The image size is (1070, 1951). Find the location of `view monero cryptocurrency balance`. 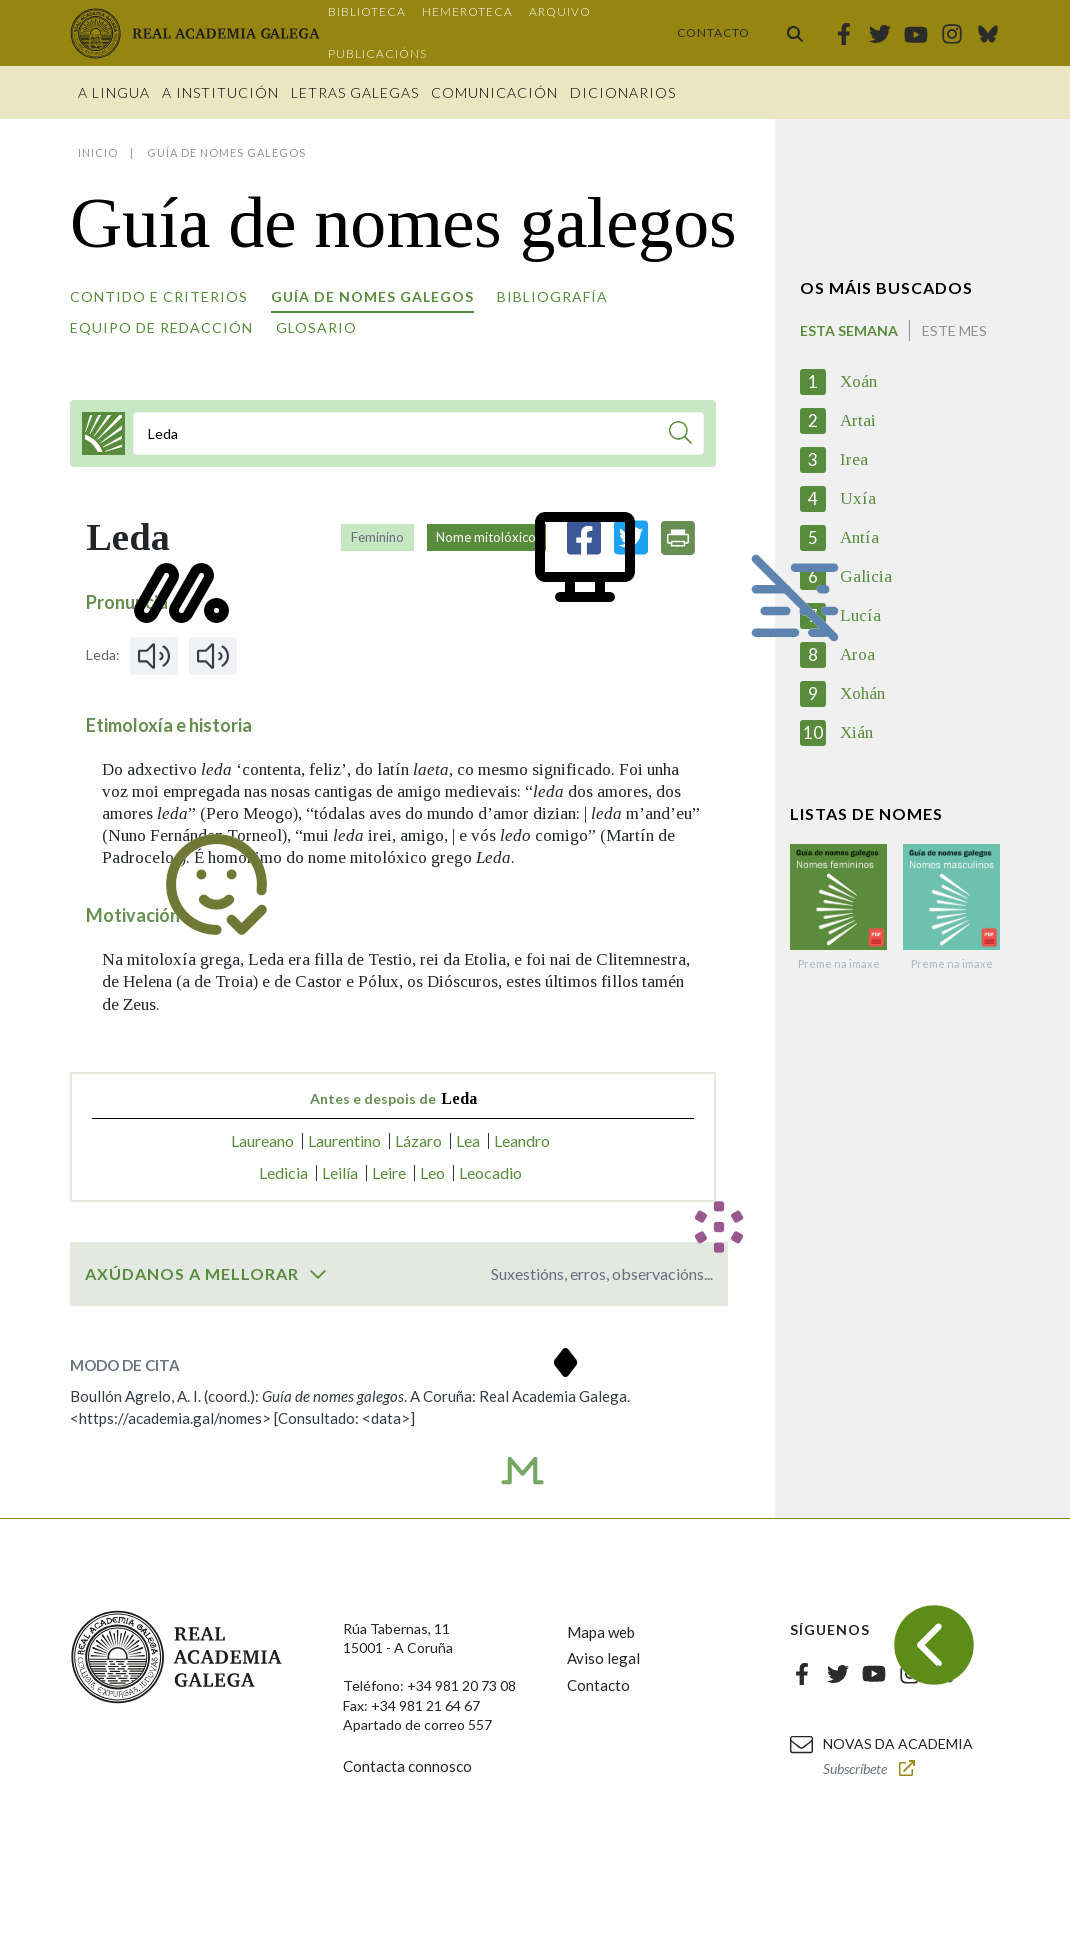

view monero cryptocurrency balance is located at coordinates (522, 1469).